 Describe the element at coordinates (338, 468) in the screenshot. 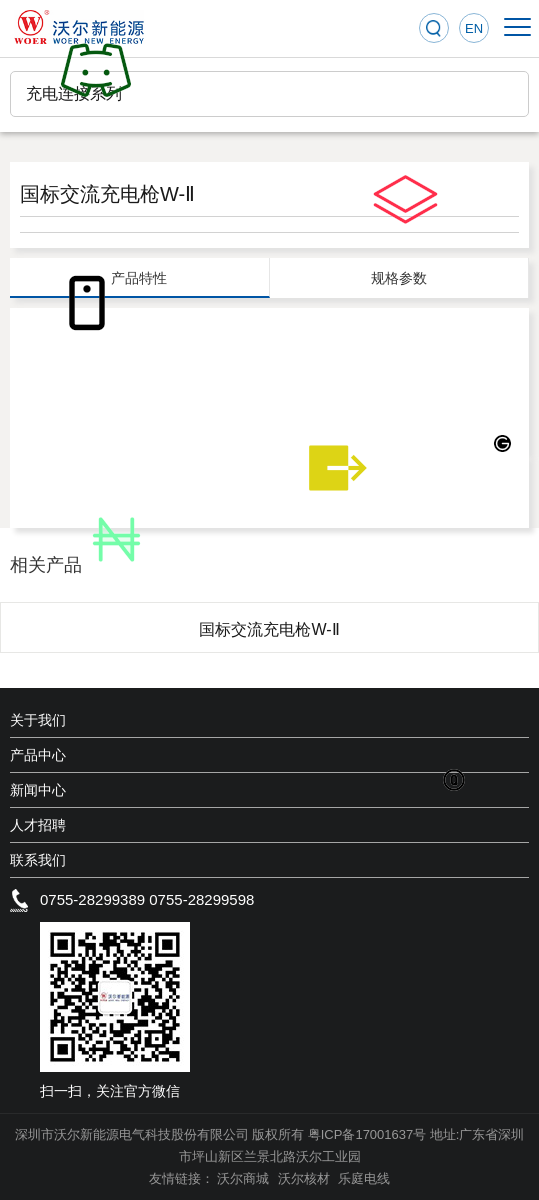

I see `log out of your account` at that location.